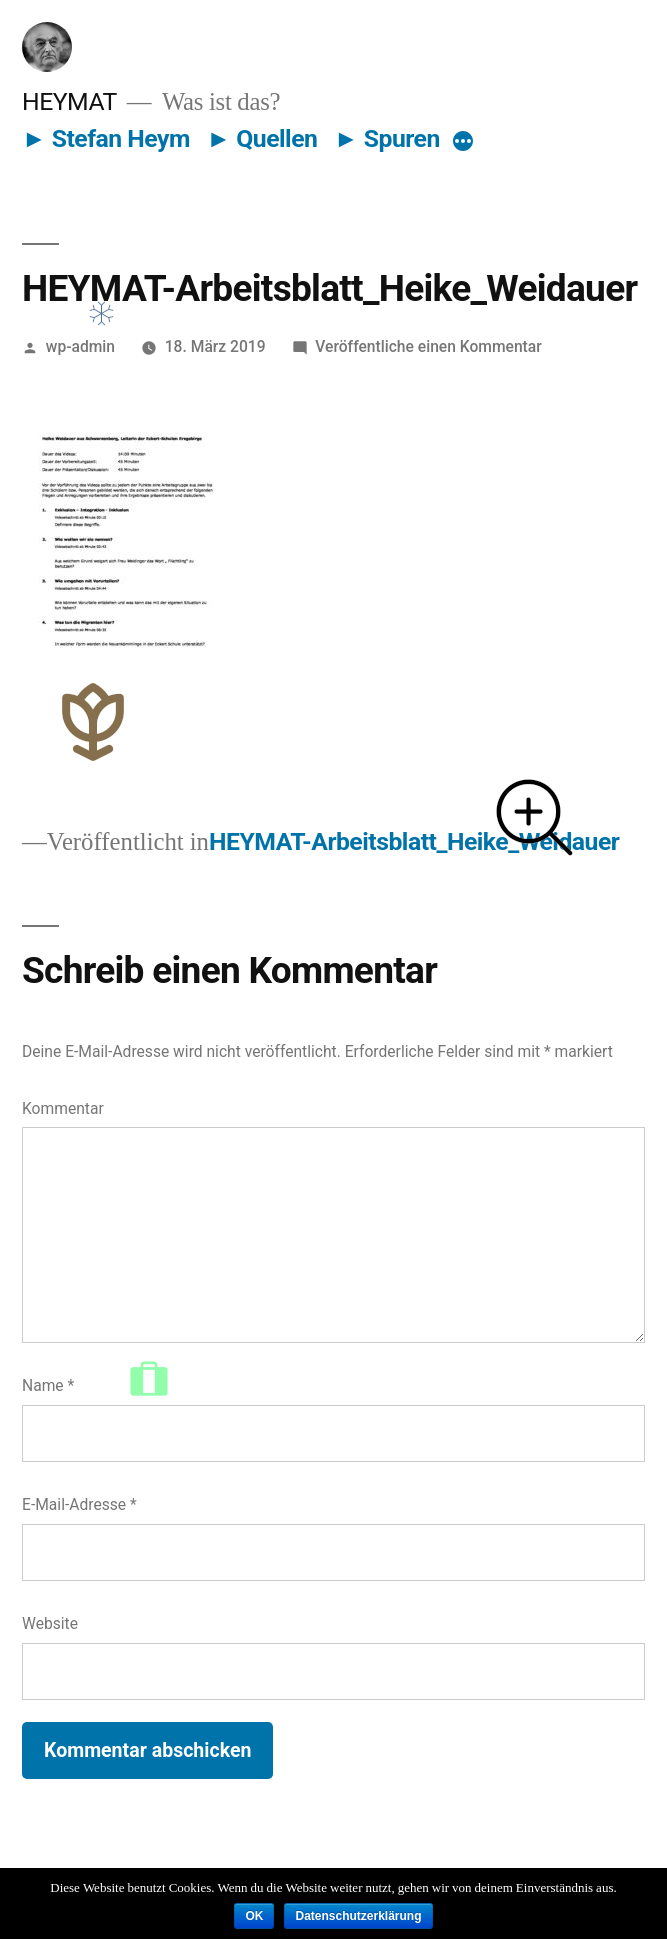 Image resolution: width=667 pixels, height=1939 pixels. What do you see at coordinates (93, 722) in the screenshot?
I see `access garden or plant care features` at bounding box center [93, 722].